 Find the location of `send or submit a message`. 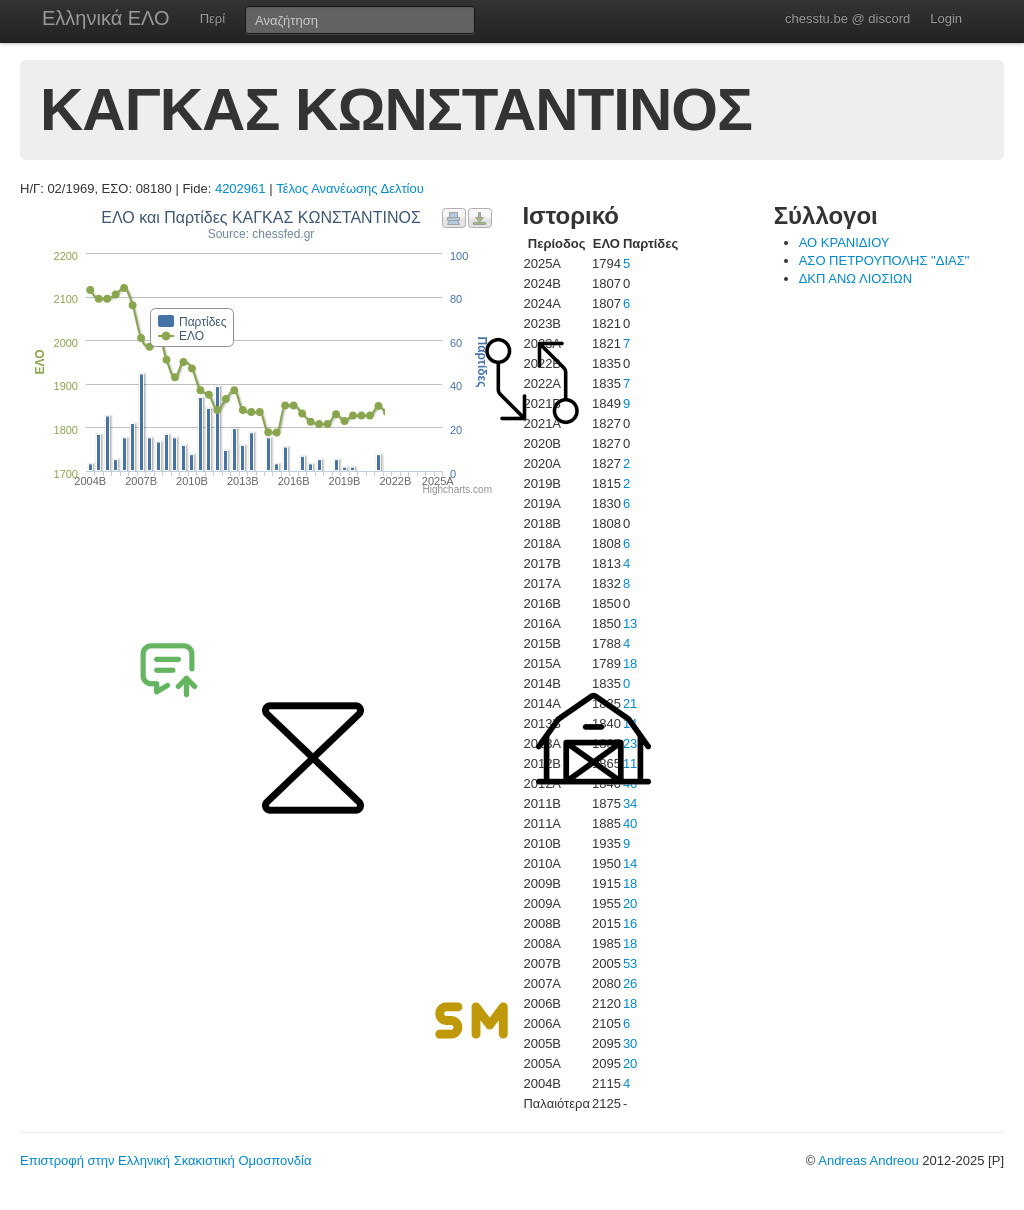

send or submit a message is located at coordinates (167, 667).